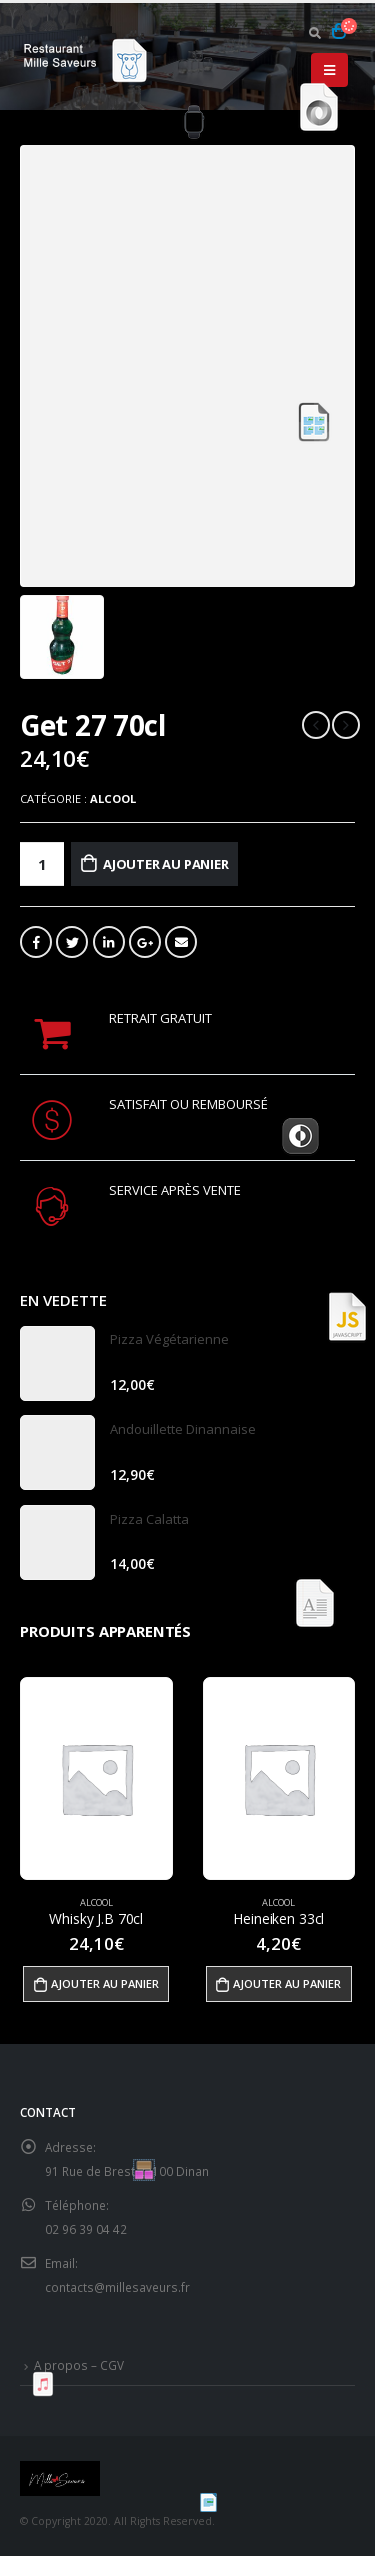 This screenshot has width=375, height=2556. I want to click on open a libreoffice writer document, so click(208, 2502).